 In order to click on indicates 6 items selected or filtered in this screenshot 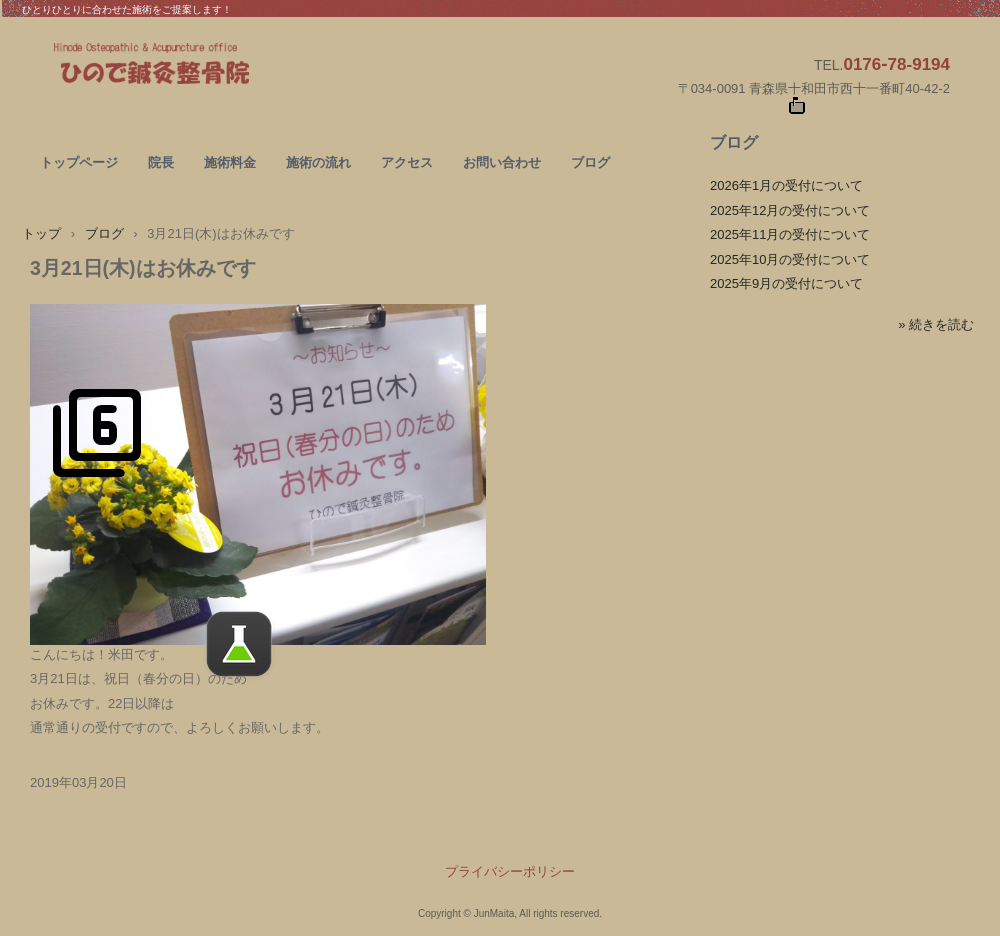, I will do `click(97, 433)`.